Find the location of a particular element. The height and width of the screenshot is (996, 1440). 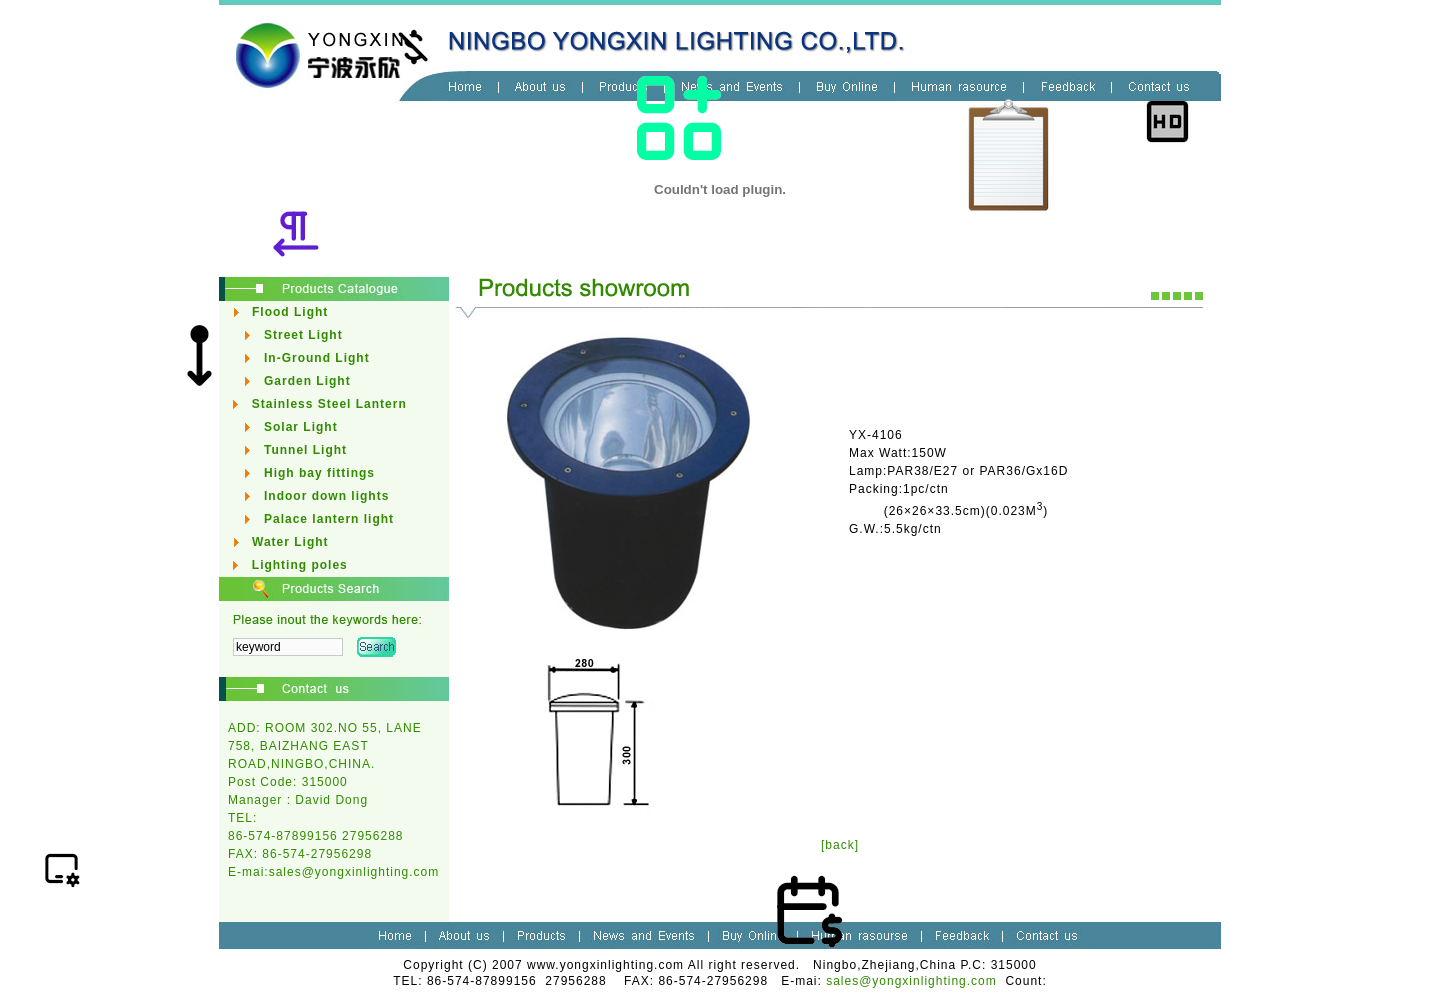

view payment schedule or billing dates is located at coordinates (808, 910).